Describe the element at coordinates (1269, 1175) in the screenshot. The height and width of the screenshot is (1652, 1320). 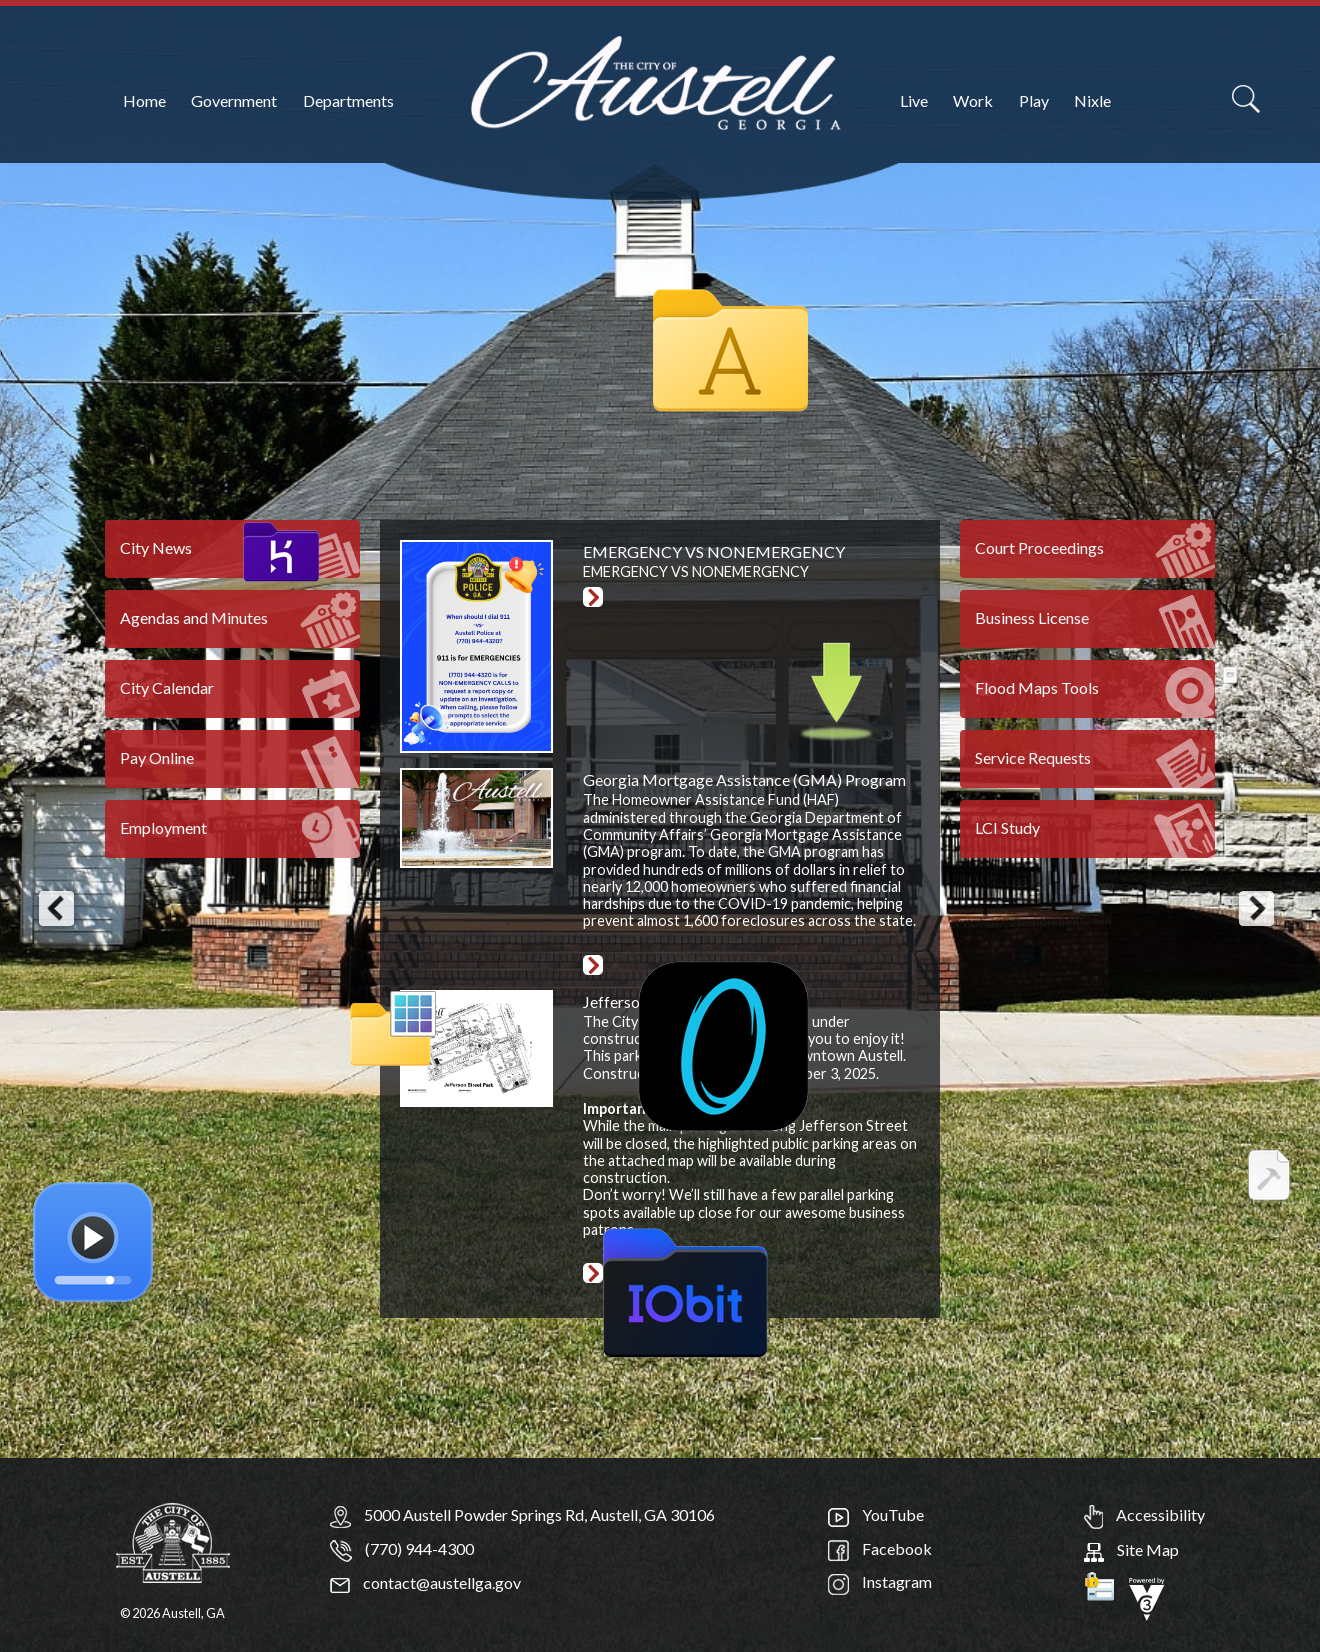
I see `makefile document used for build automation` at that location.